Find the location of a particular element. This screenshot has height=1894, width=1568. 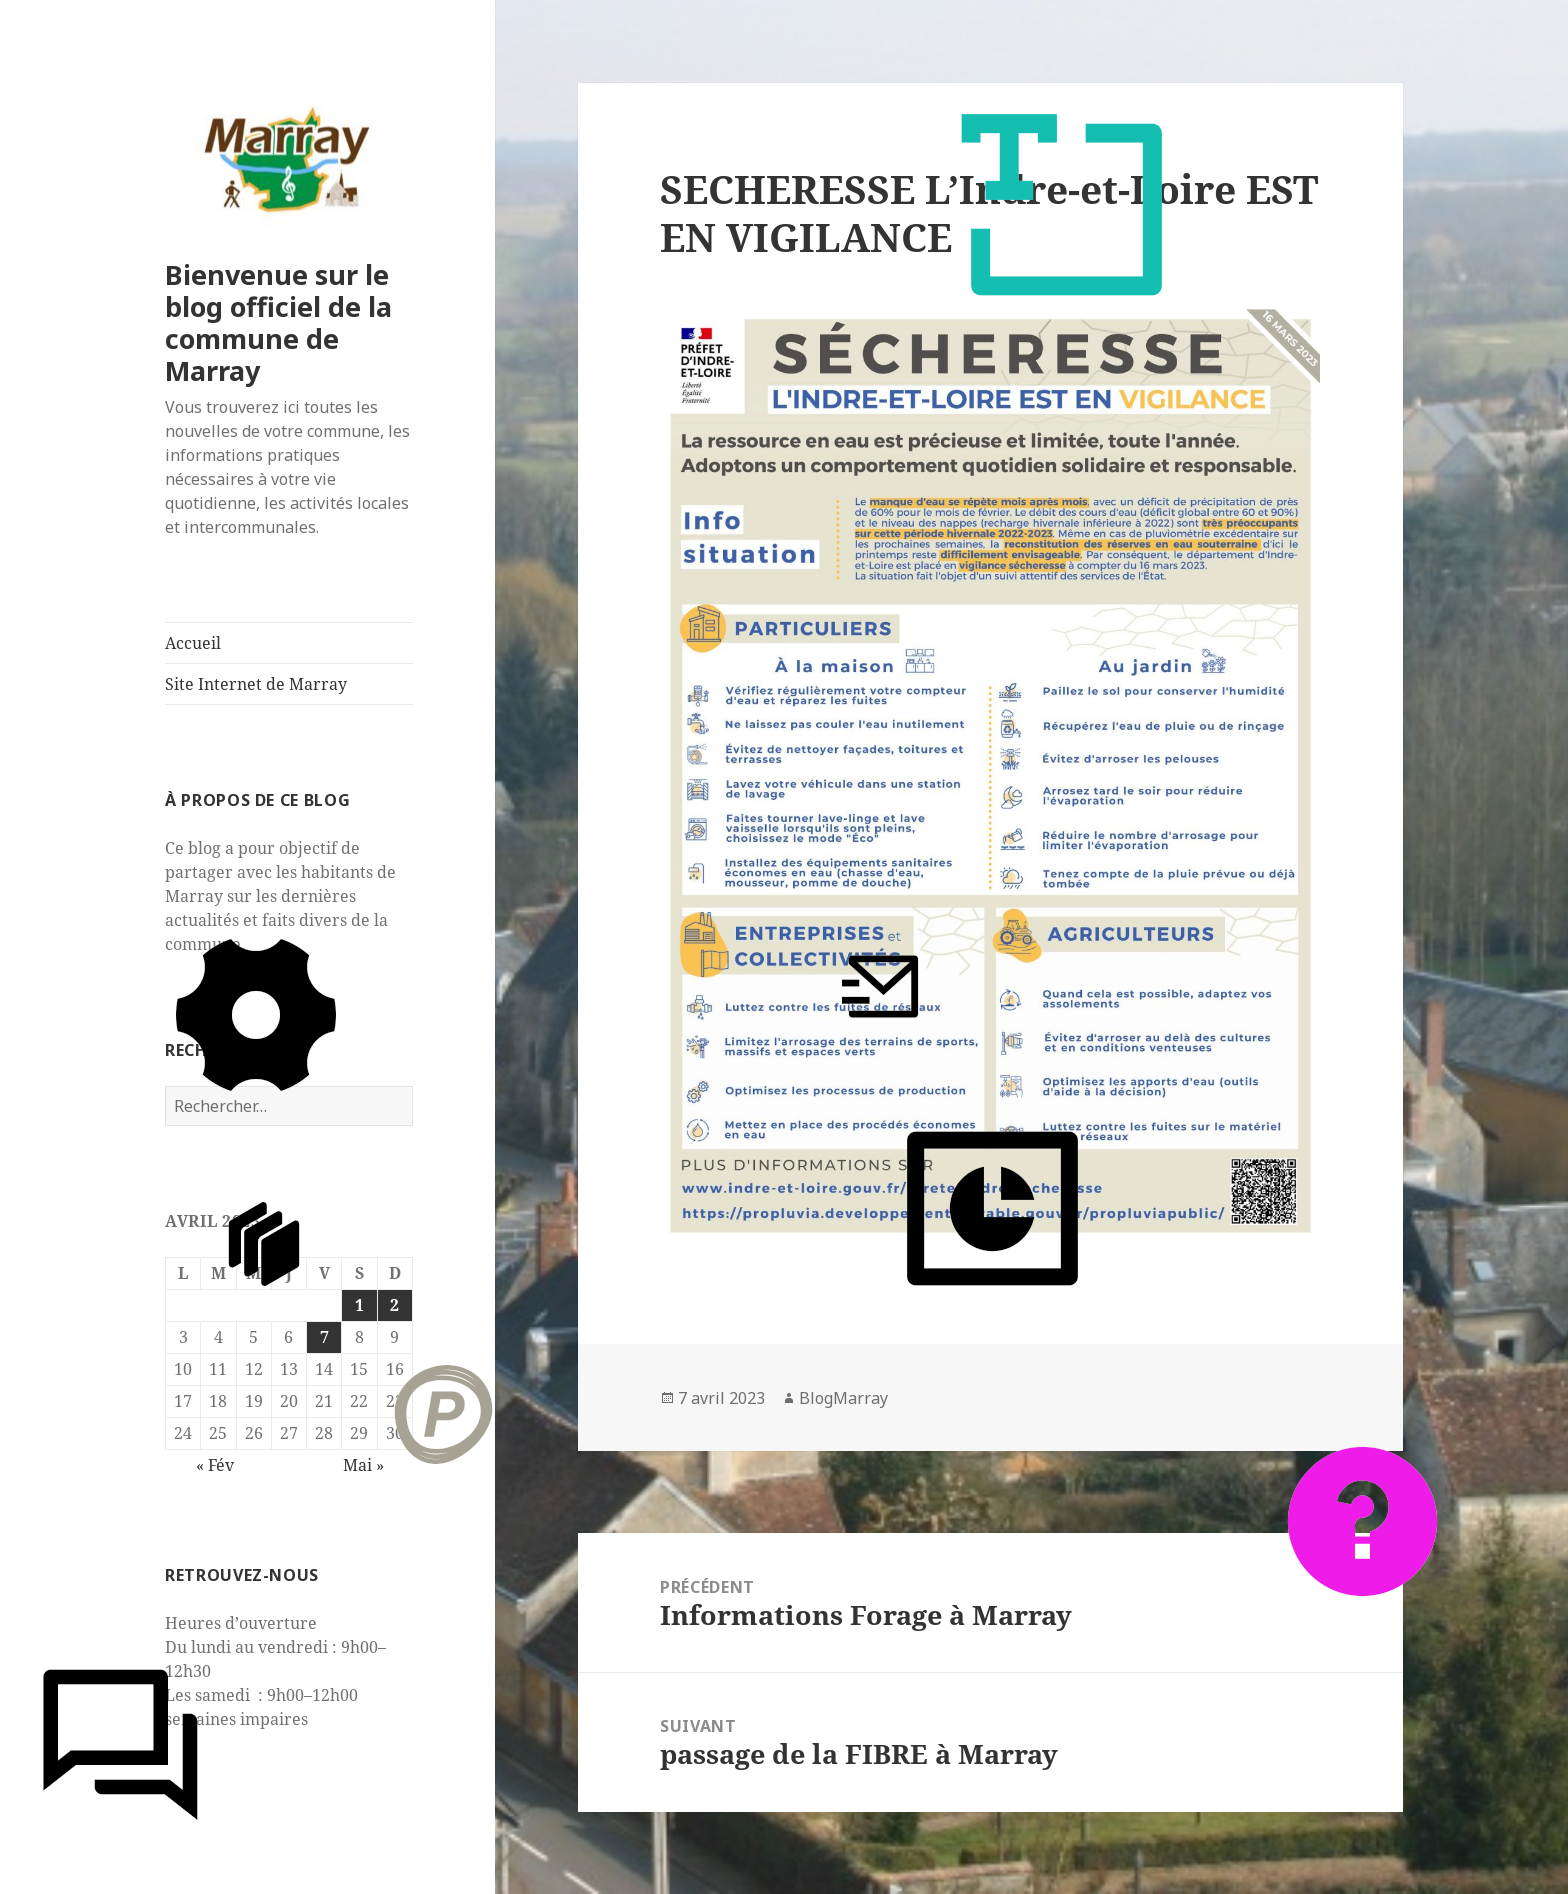

view business analytics dashboard is located at coordinates (992, 1208).